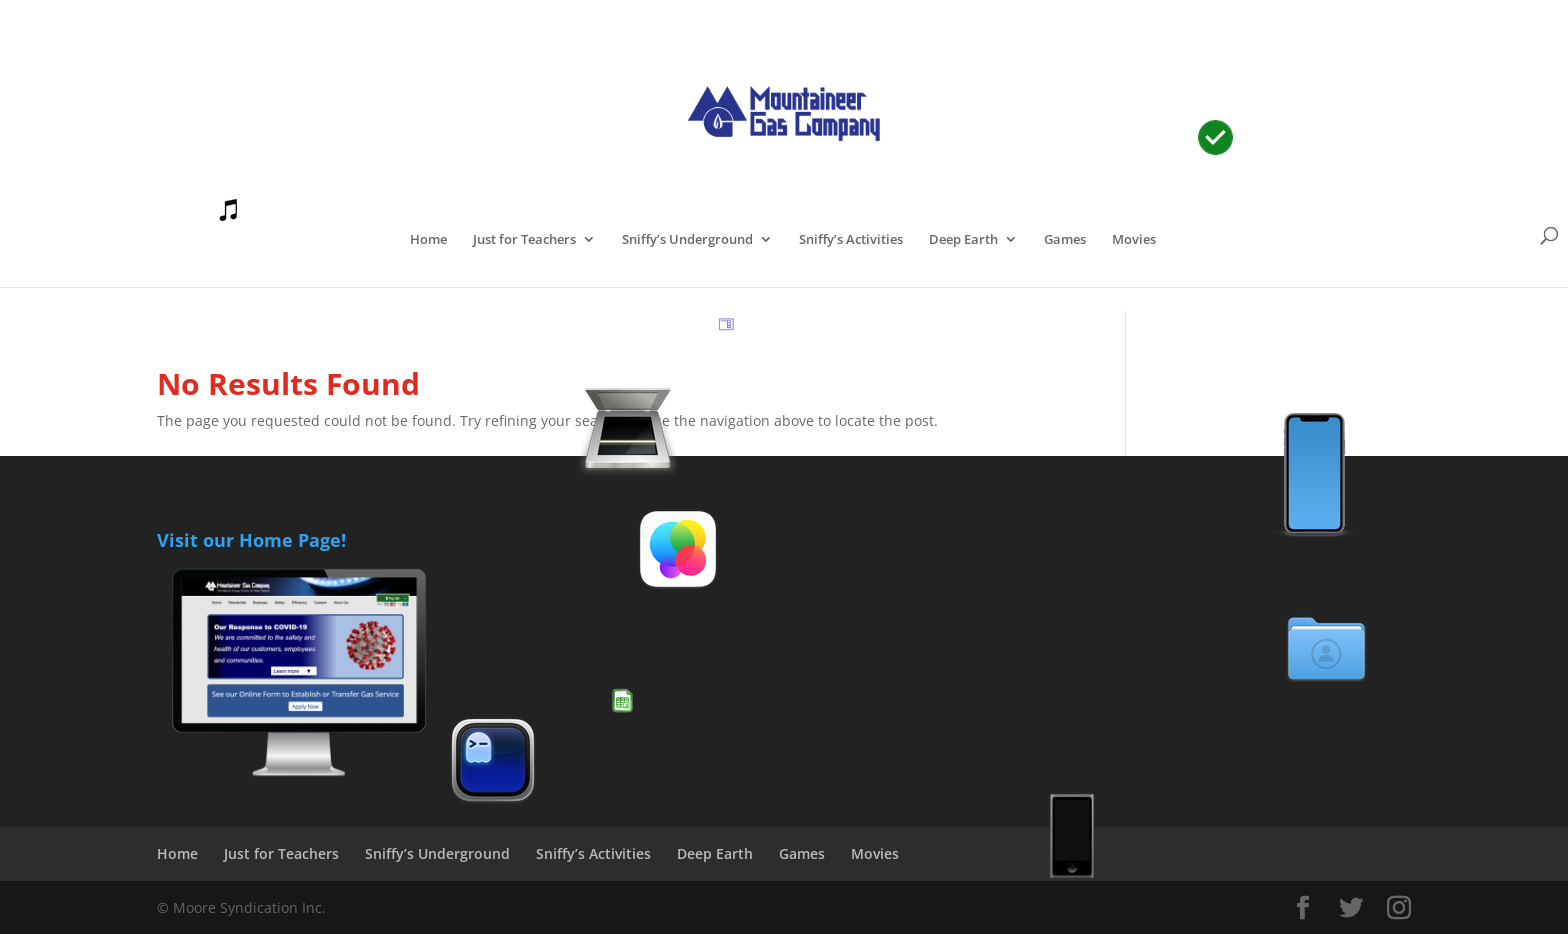 The width and height of the screenshot is (1568, 934). What do you see at coordinates (622, 700) in the screenshot?
I see `a libreoffice calc spreadsheet file` at bounding box center [622, 700].